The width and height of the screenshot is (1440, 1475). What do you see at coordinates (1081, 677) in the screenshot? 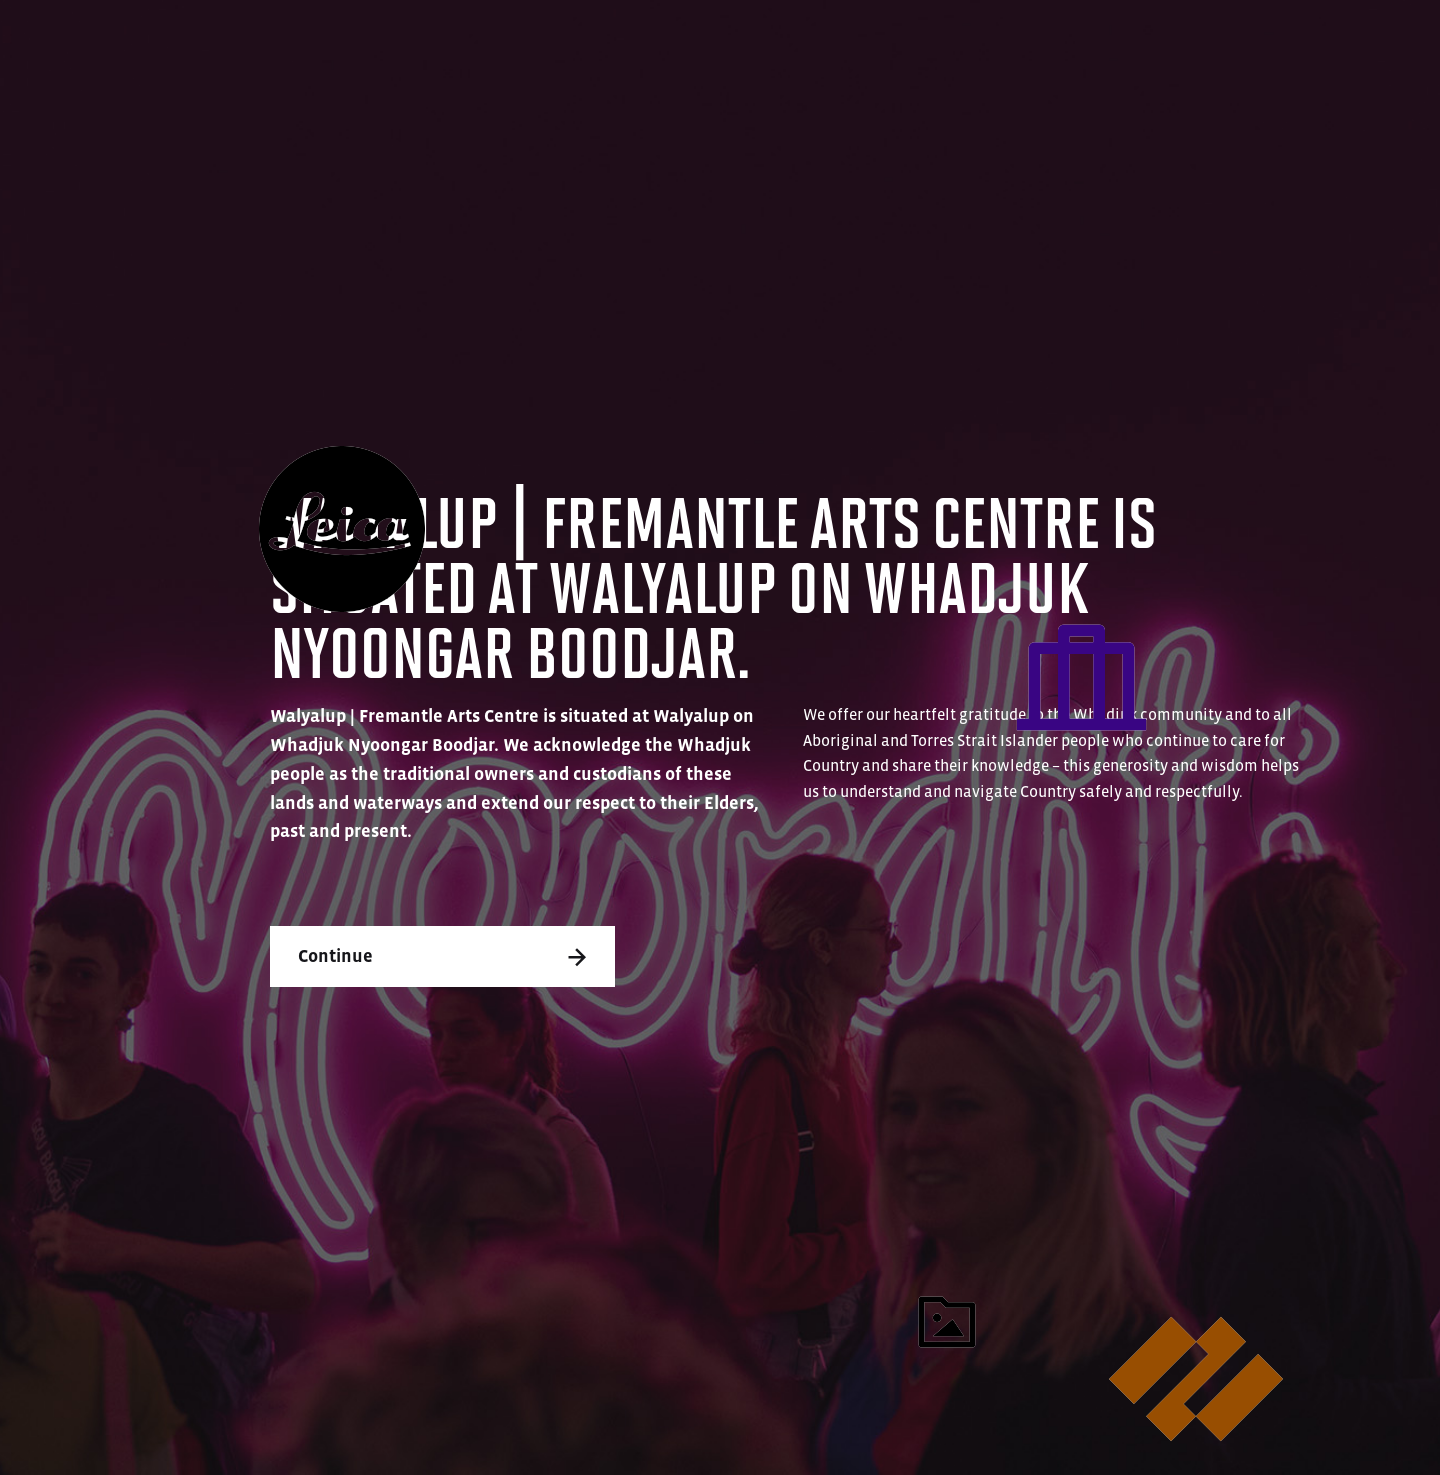
I see `luggage deposit or storage location` at bounding box center [1081, 677].